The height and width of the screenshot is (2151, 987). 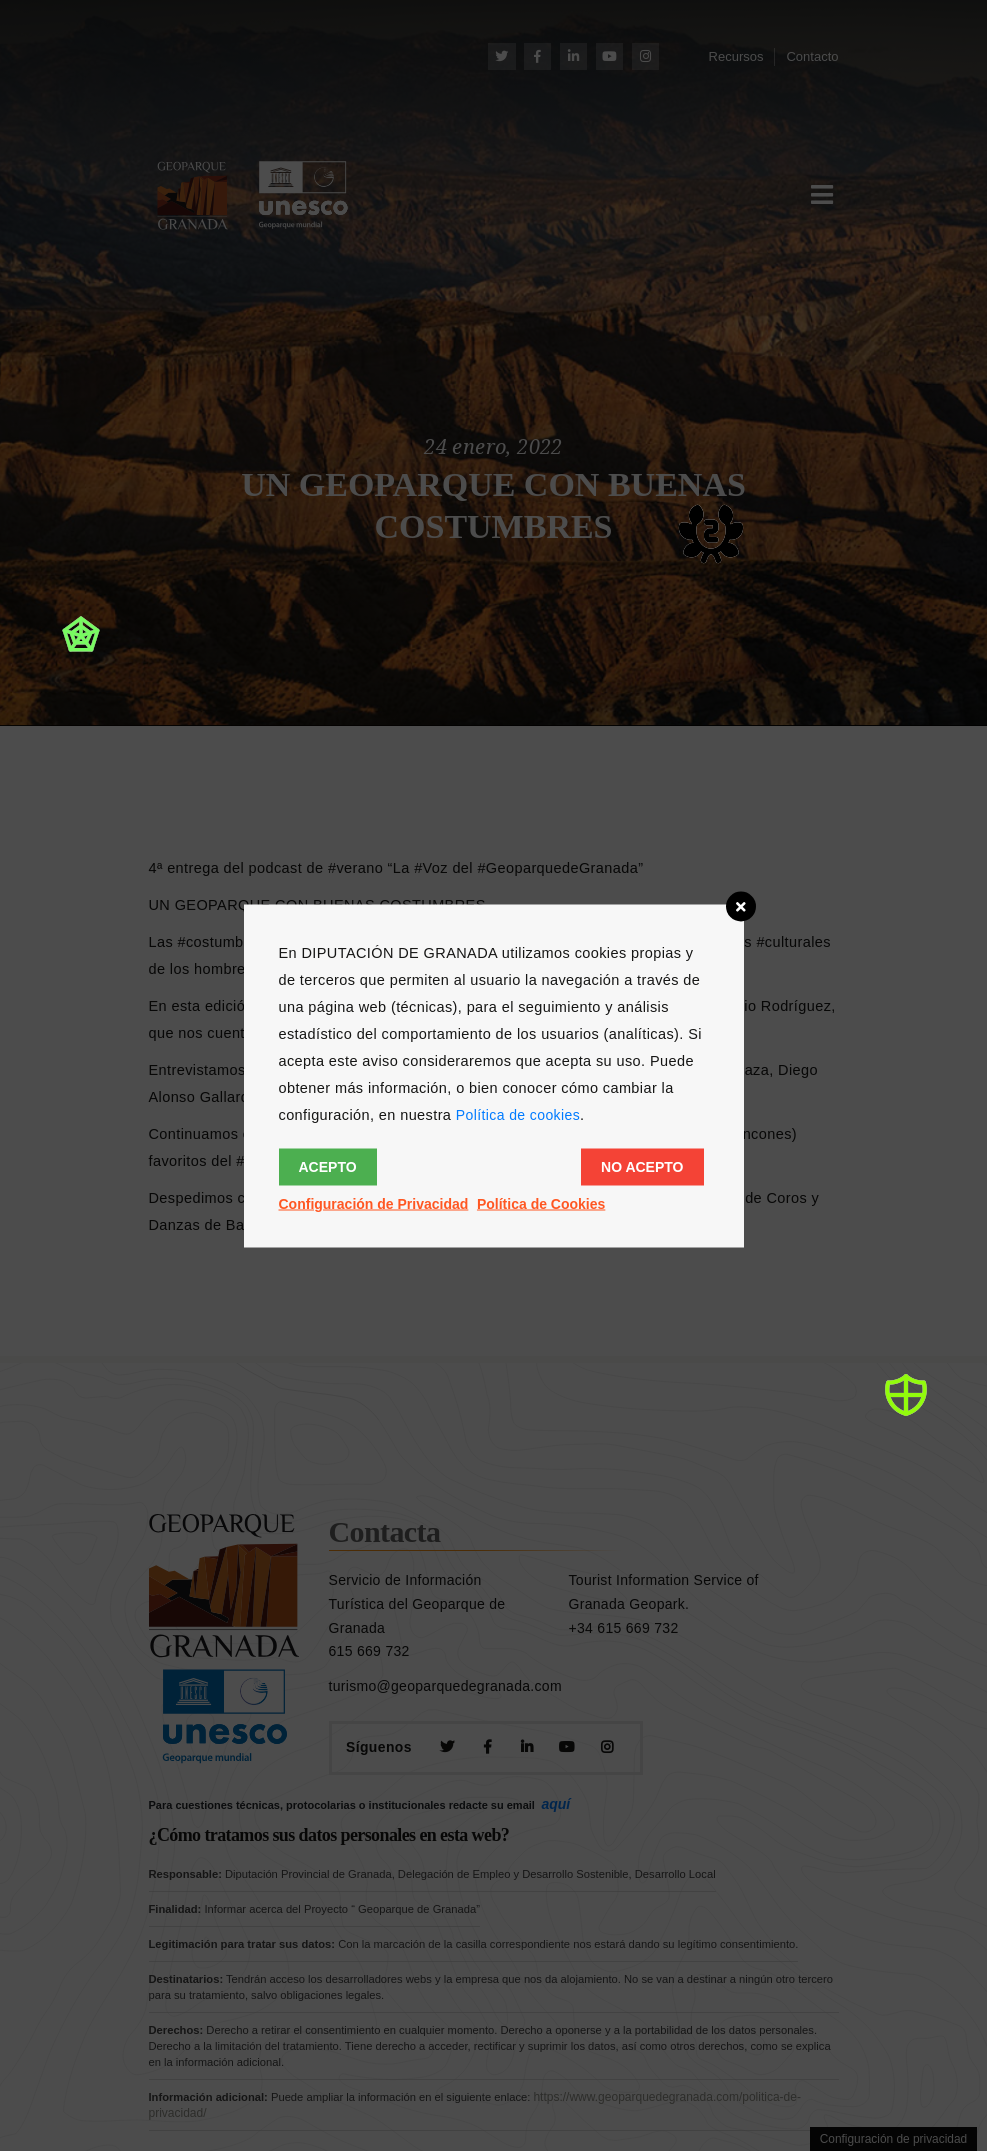 I want to click on view achievements or awards, so click(x=711, y=534).